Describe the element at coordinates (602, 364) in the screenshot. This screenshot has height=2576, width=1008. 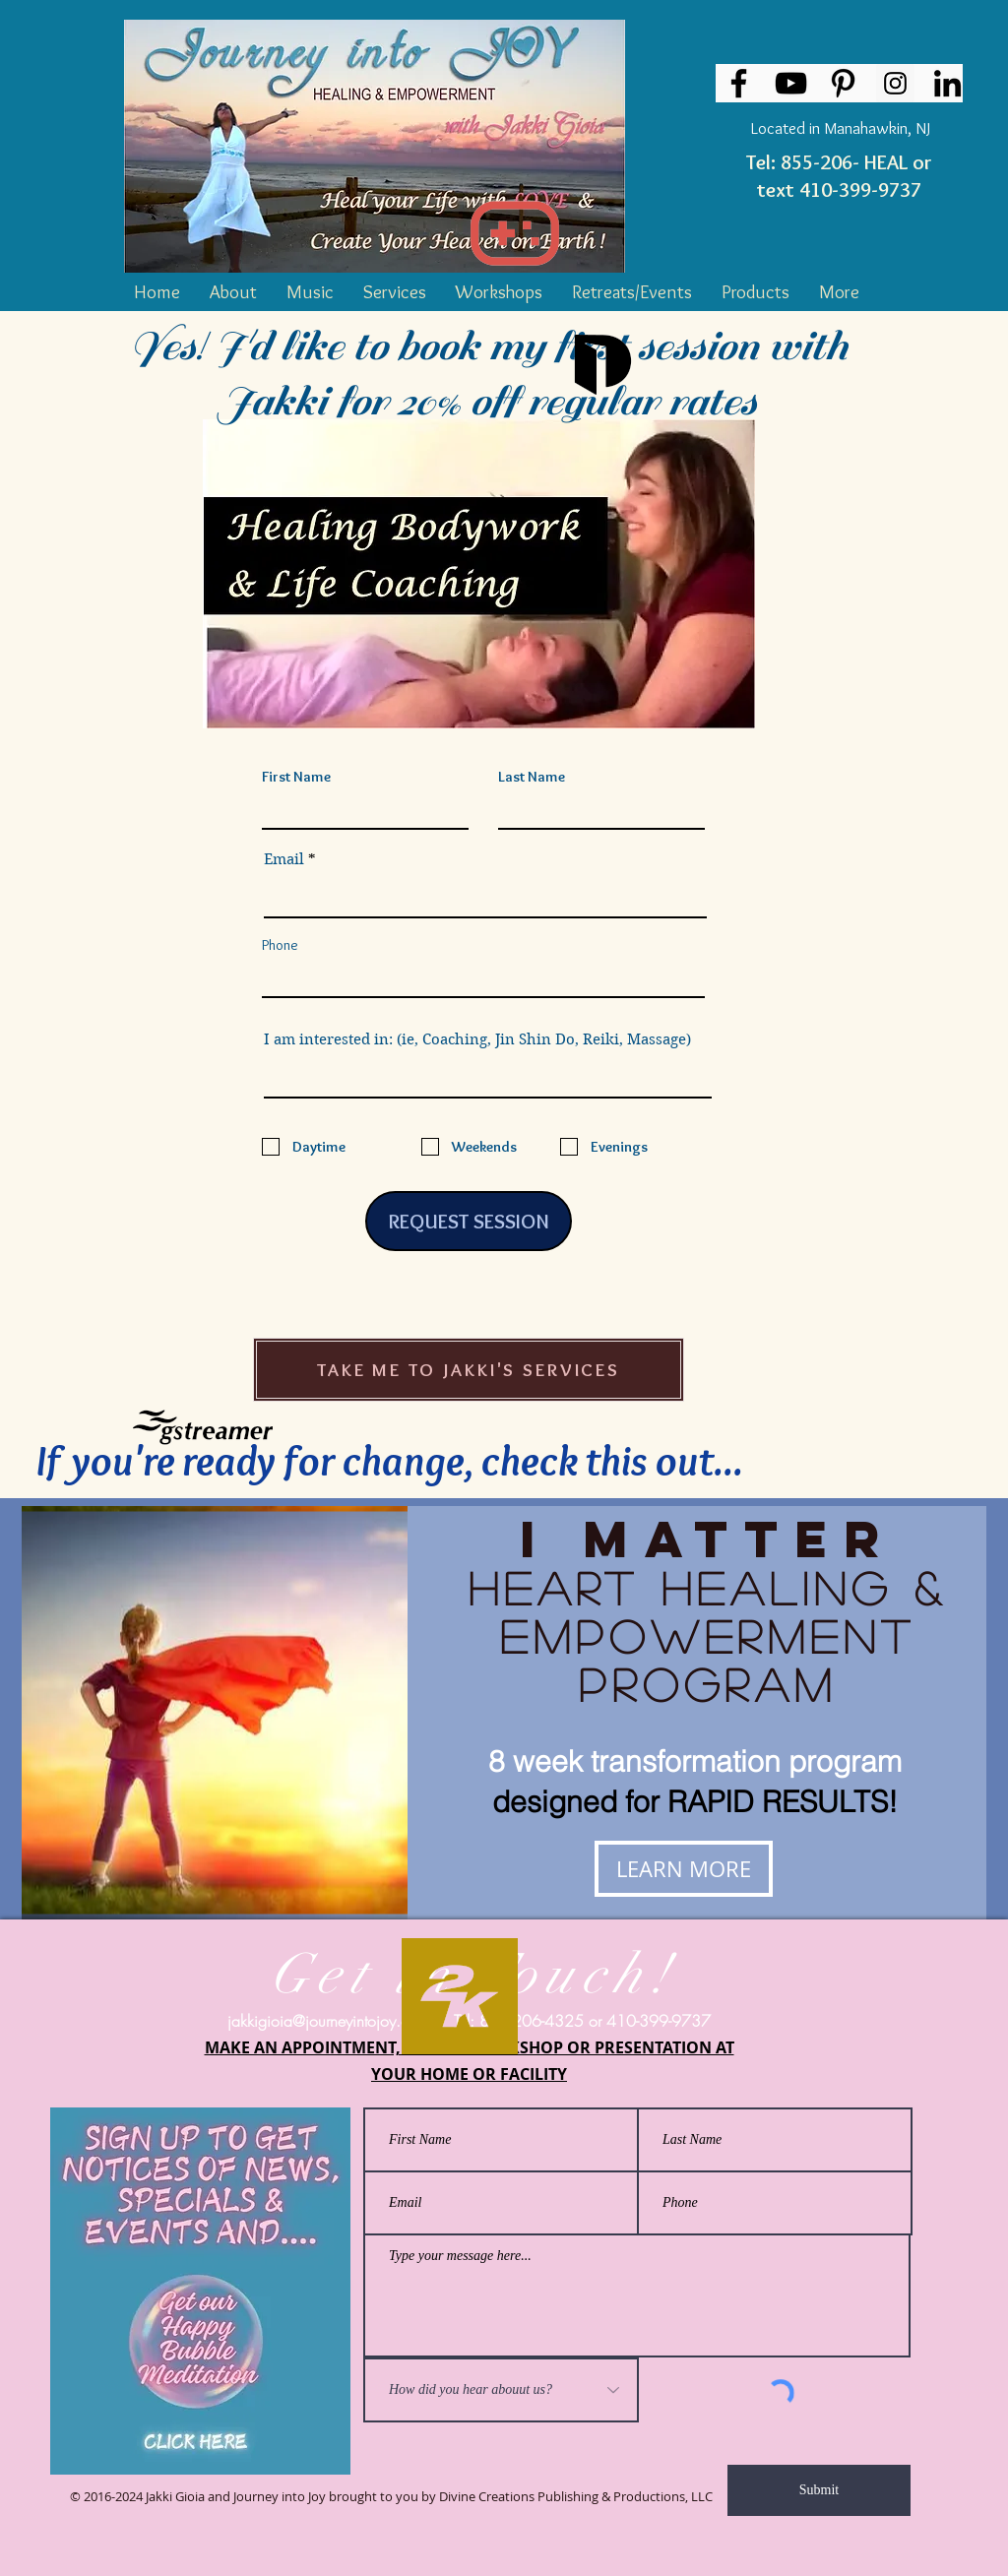
I see `open dictionary.com app` at that location.